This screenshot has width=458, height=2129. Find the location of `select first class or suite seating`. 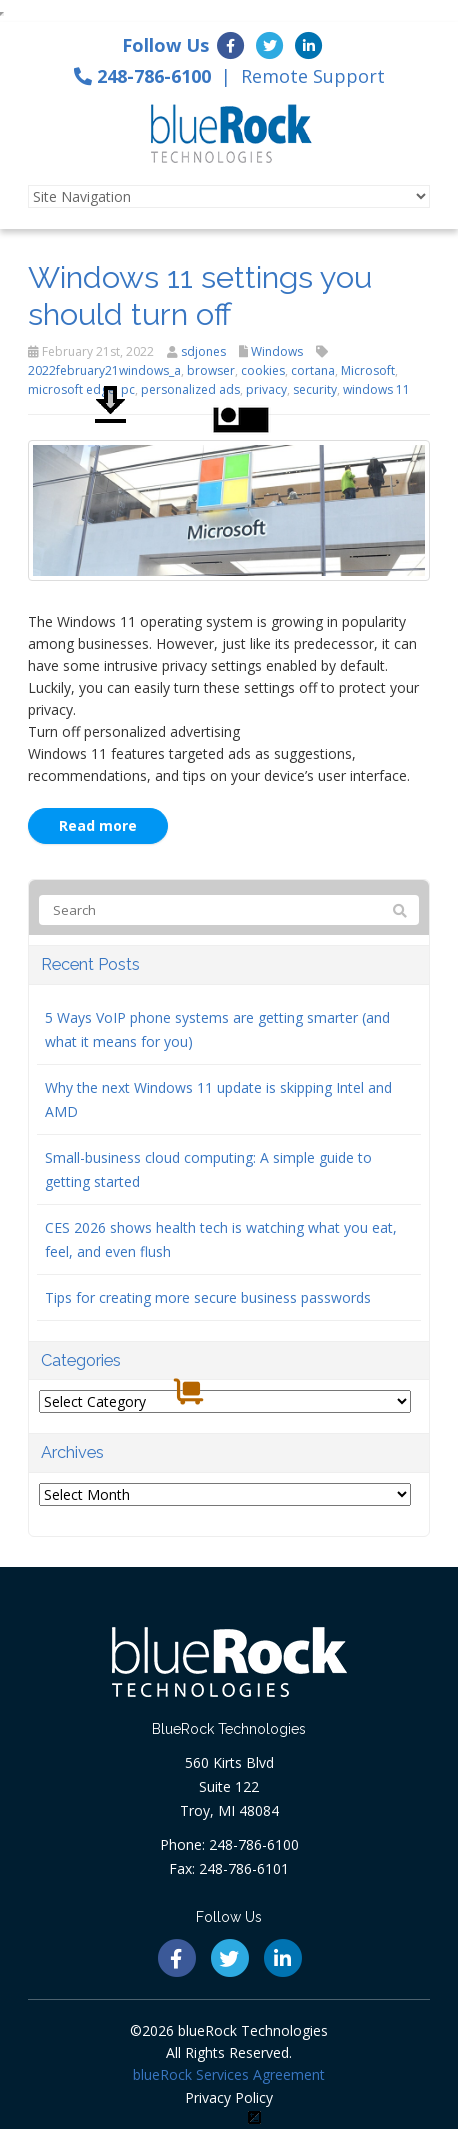

select first class or suite seating is located at coordinates (241, 420).